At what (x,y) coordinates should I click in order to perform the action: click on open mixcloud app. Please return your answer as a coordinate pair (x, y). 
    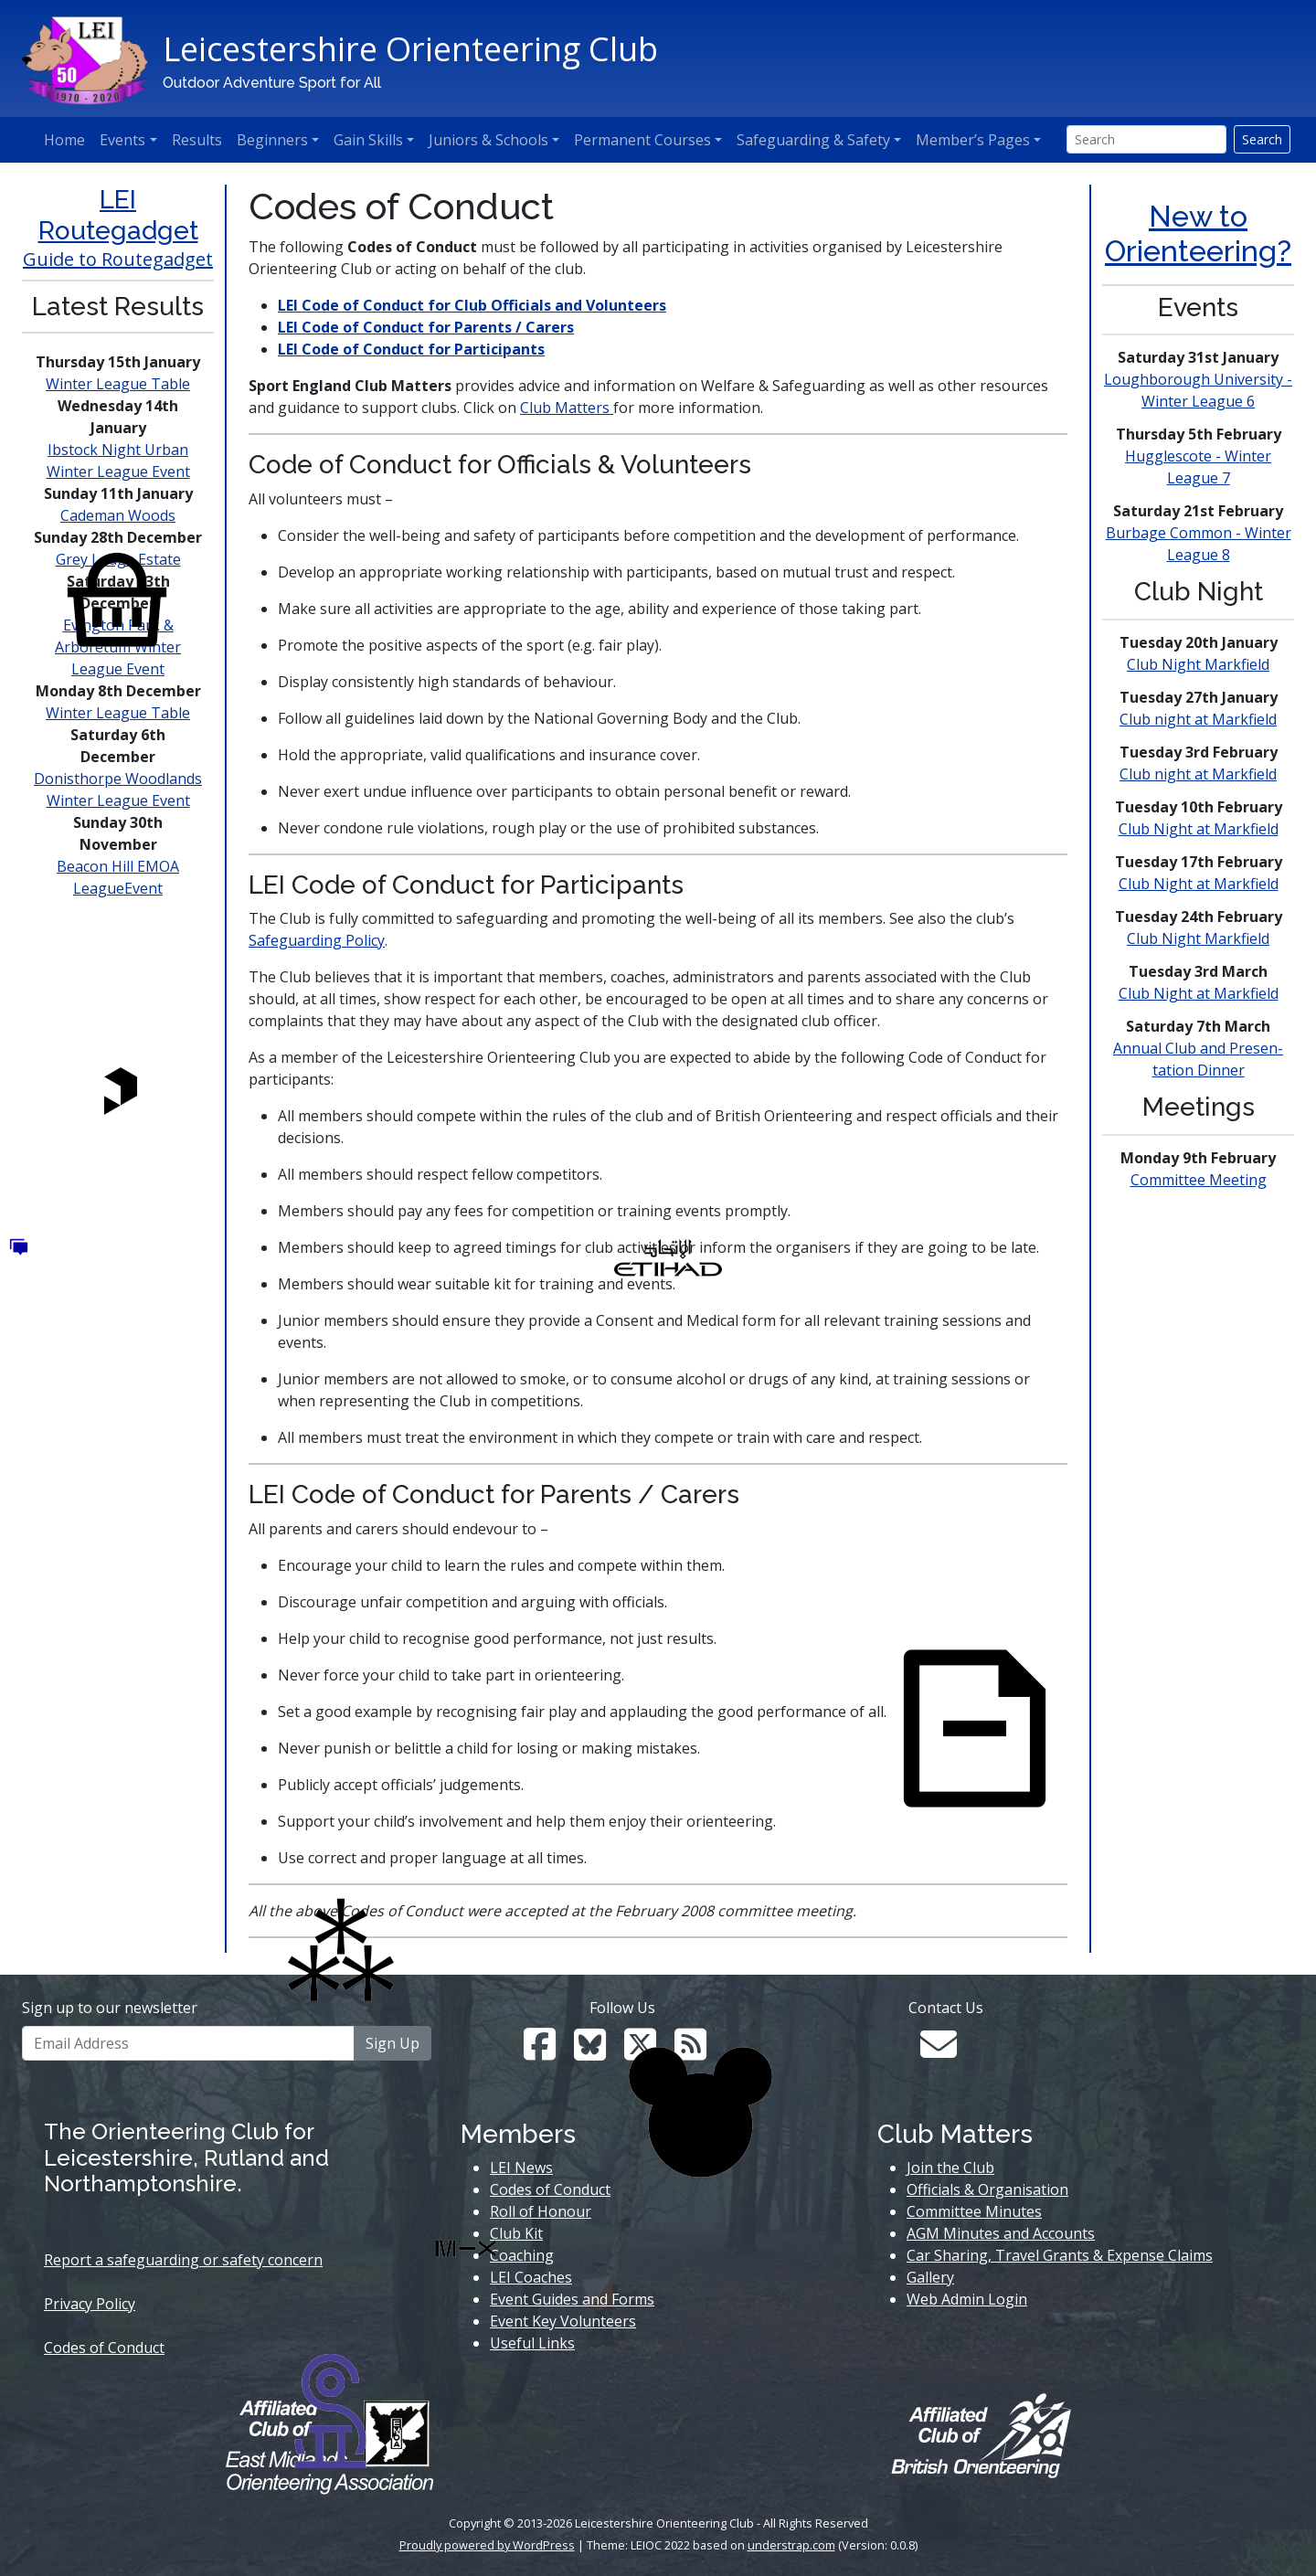
    Looking at the image, I should click on (465, 2248).